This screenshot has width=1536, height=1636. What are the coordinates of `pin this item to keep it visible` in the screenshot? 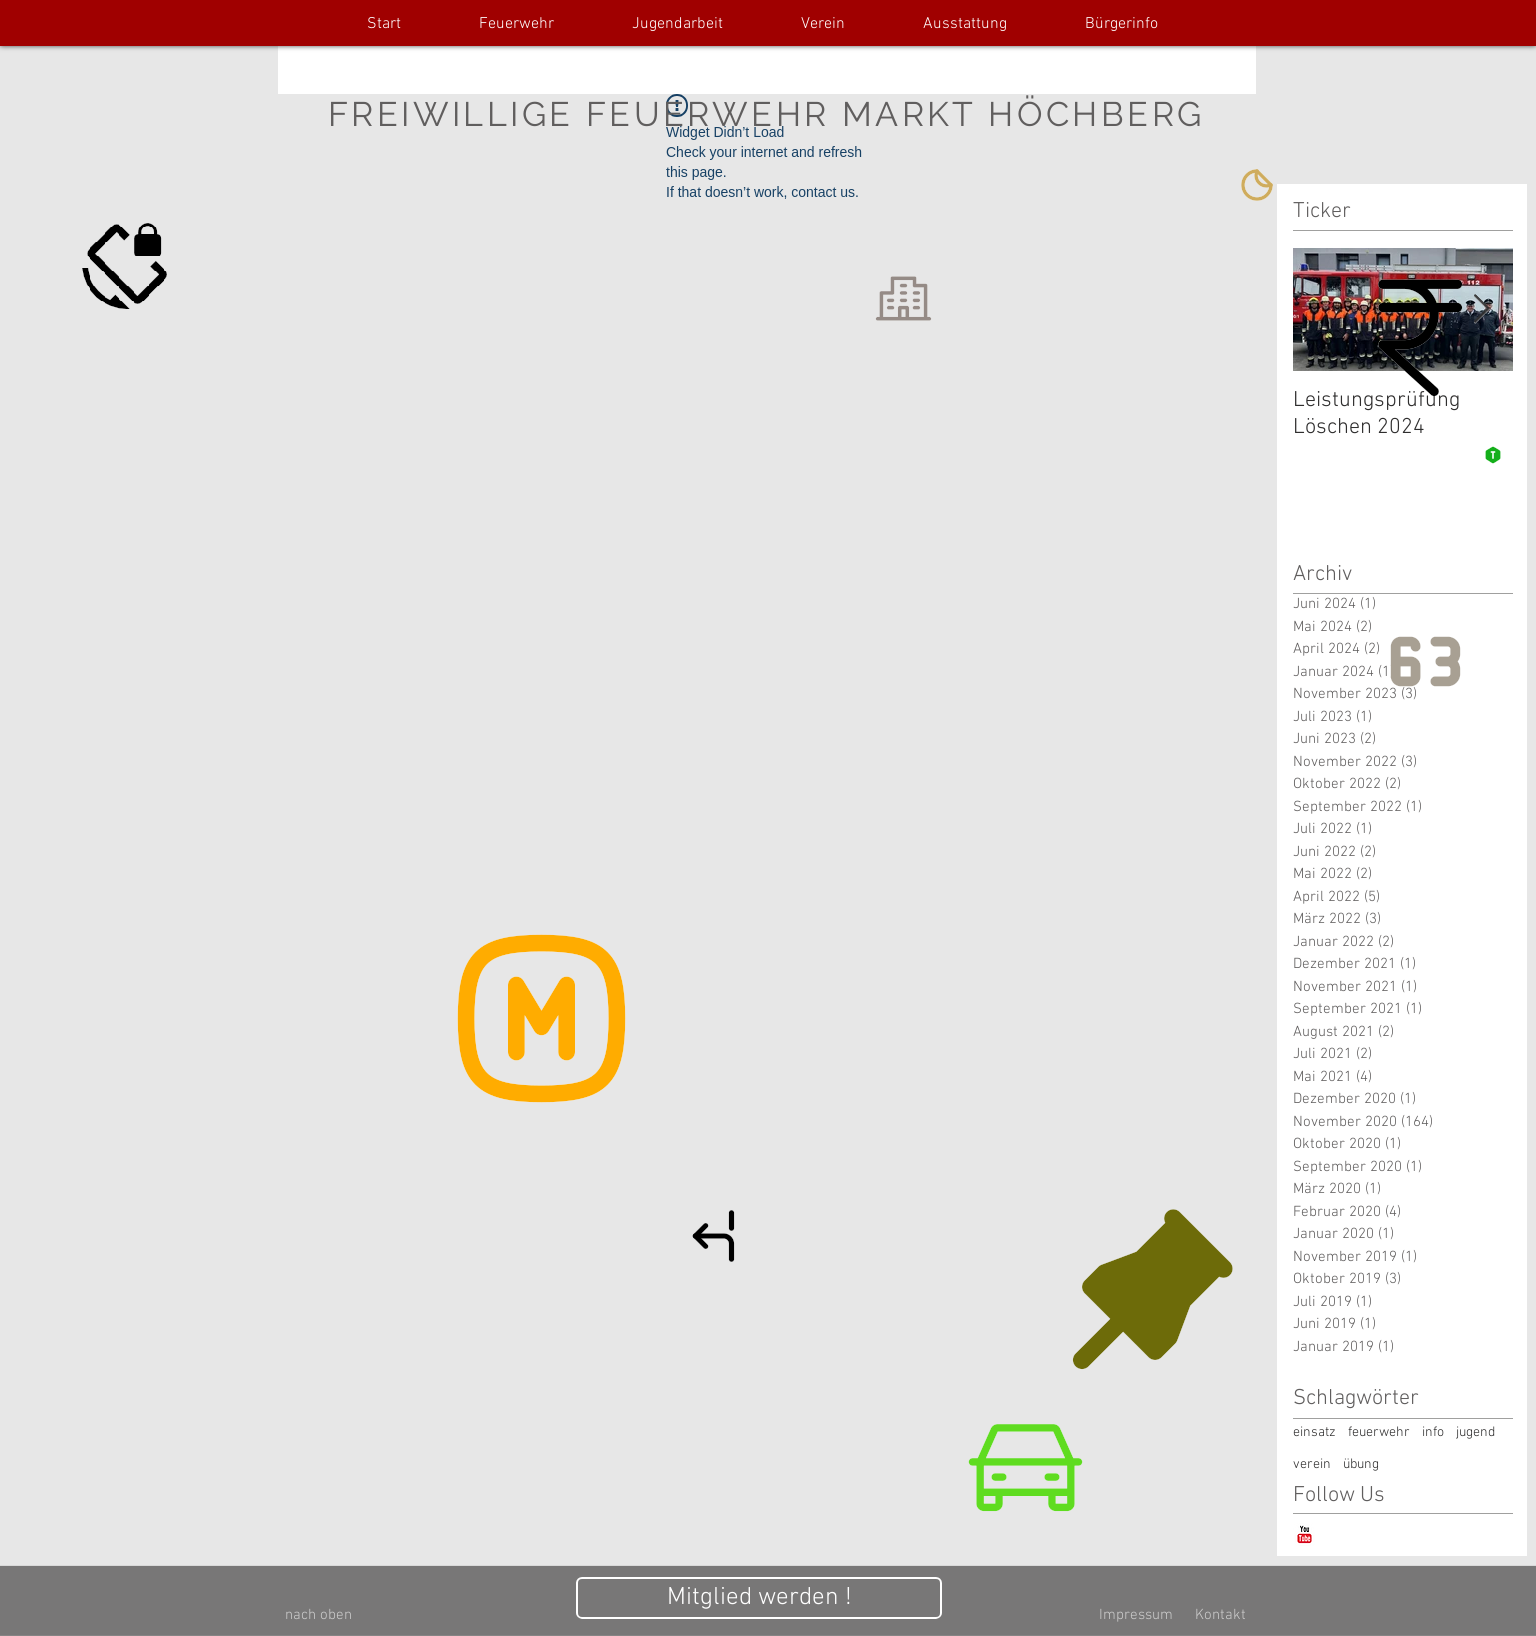 It's located at (1150, 1291).